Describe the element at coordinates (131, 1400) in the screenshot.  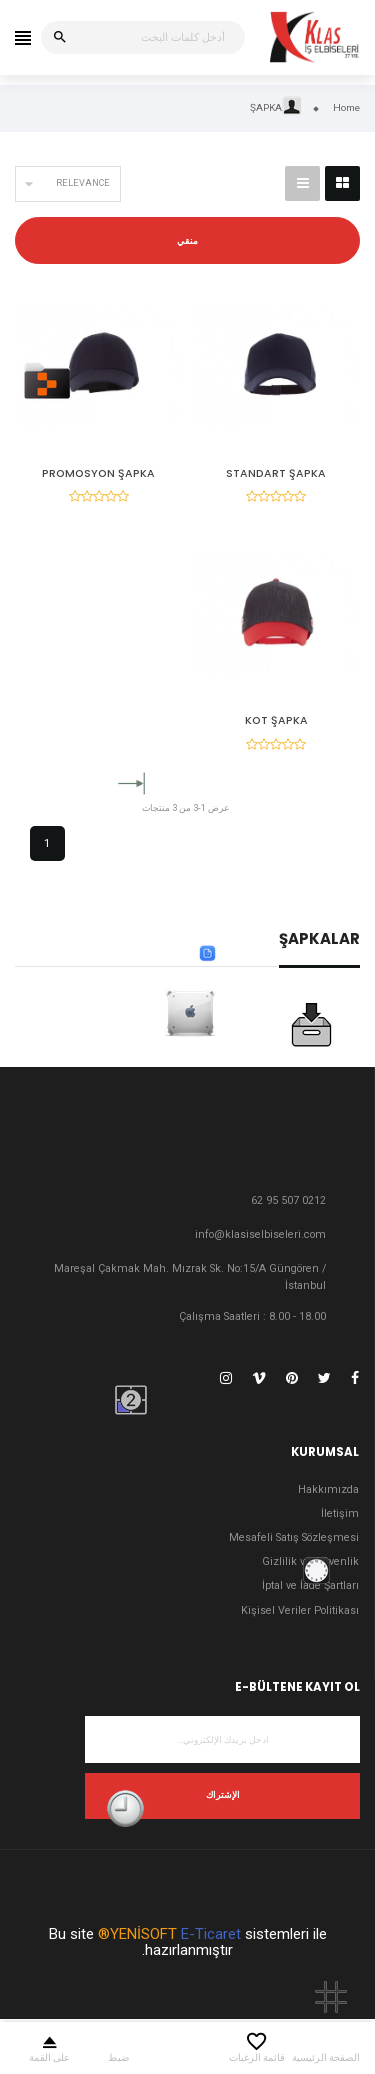
I see `generate or build a media library` at that location.